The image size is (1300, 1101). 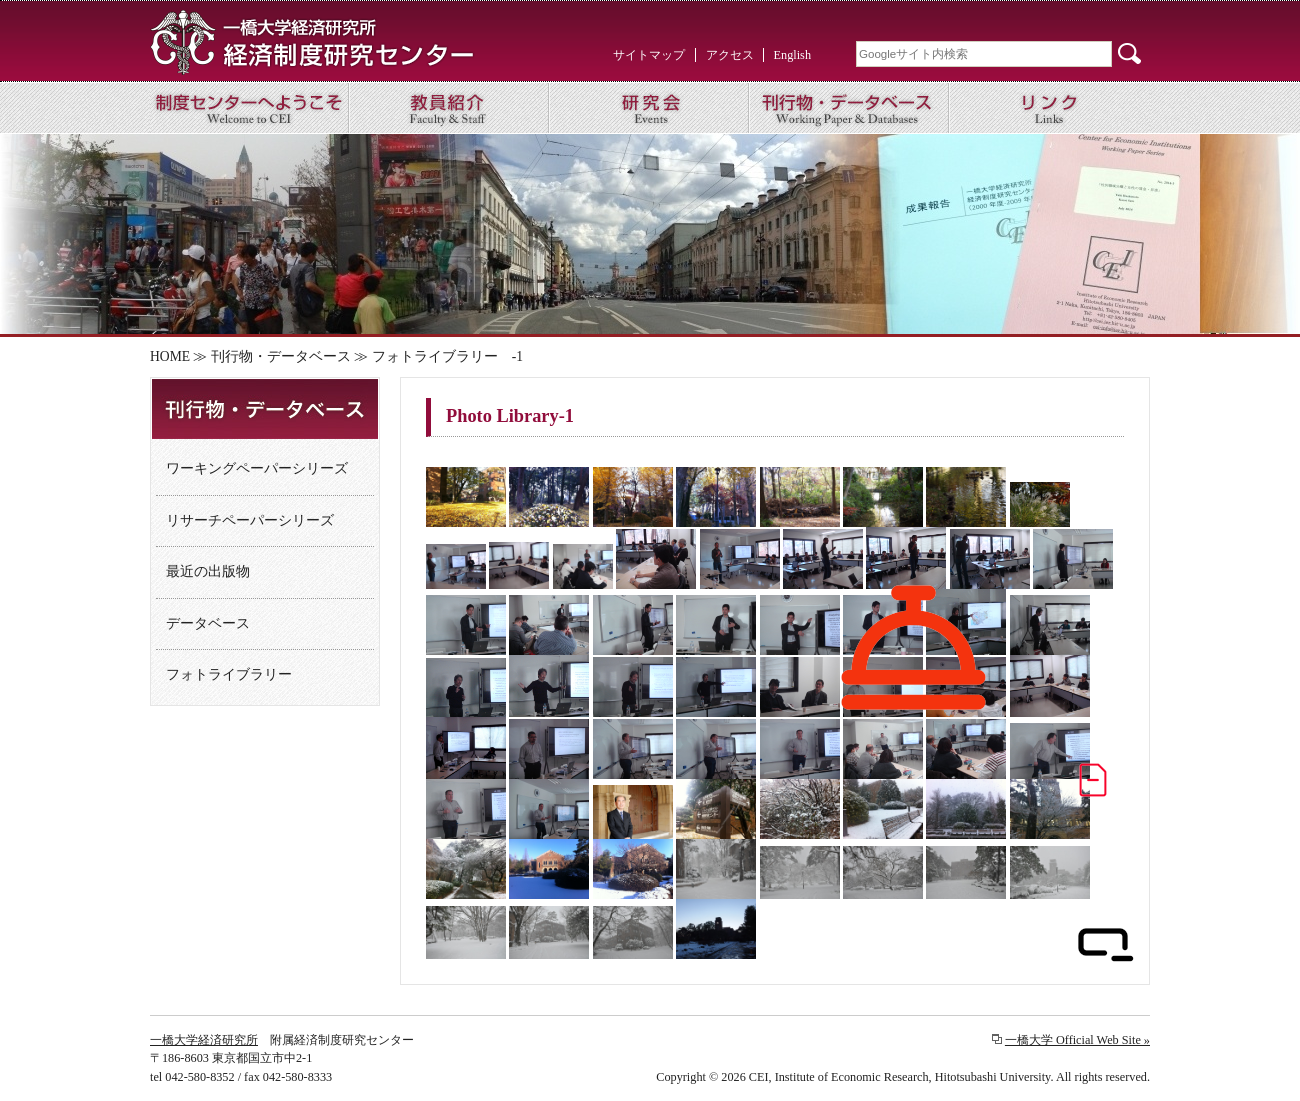 What do you see at coordinates (1103, 942) in the screenshot?
I see `remove a variable from your code` at bounding box center [1103, 942].